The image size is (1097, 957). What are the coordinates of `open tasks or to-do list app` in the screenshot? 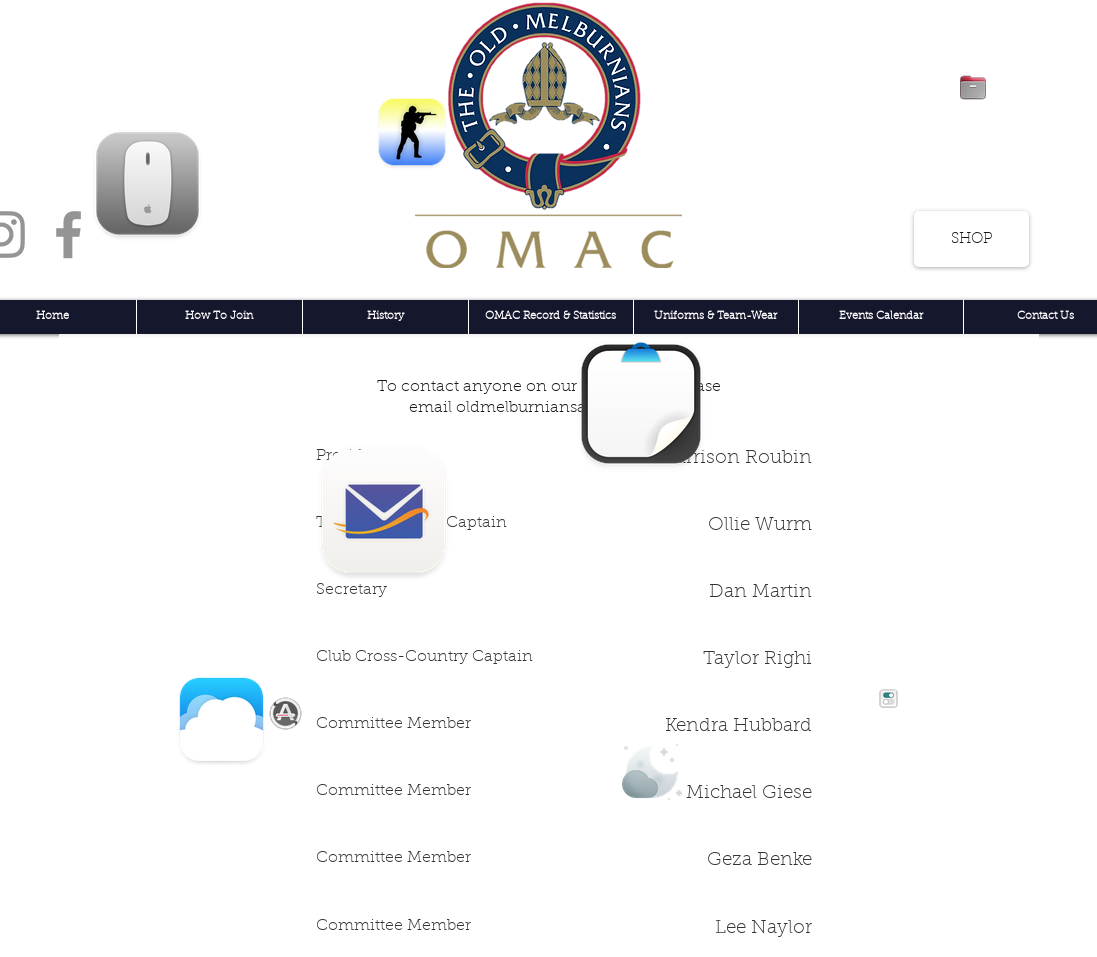 It's located at (641, 404).